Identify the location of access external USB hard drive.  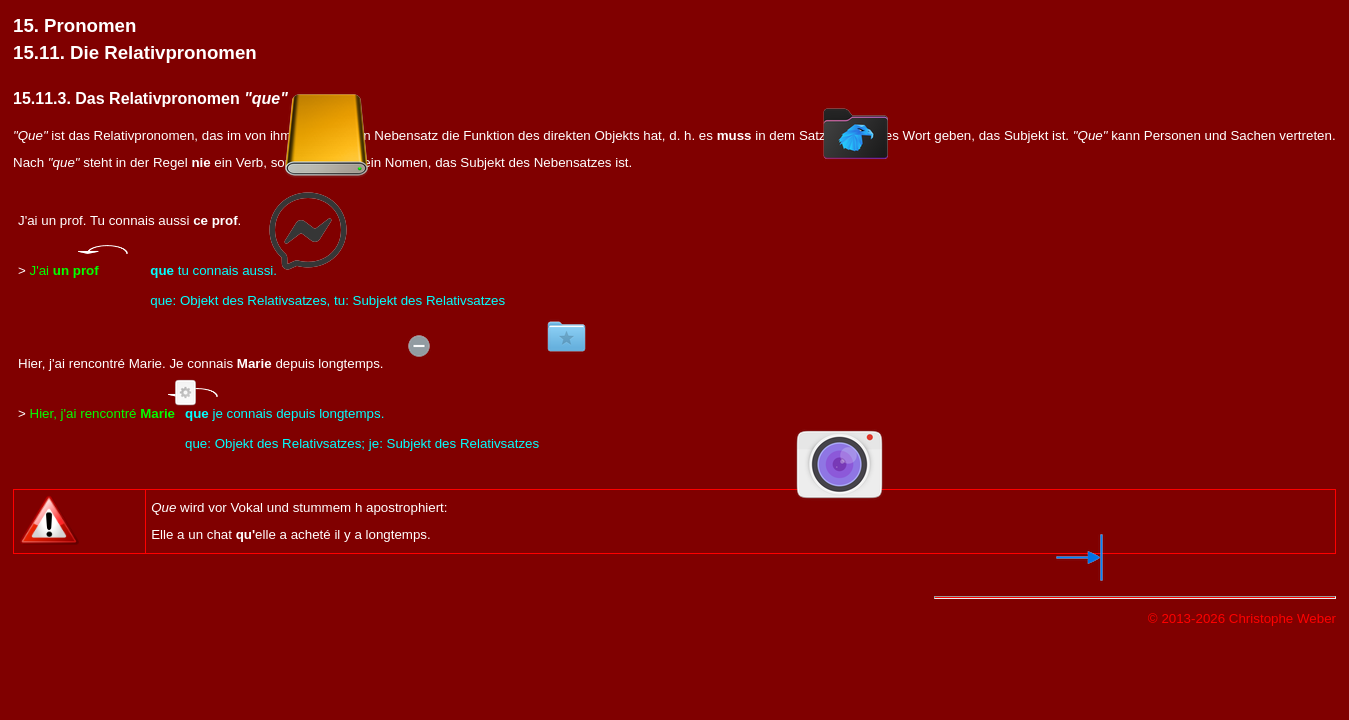
(326, 134).